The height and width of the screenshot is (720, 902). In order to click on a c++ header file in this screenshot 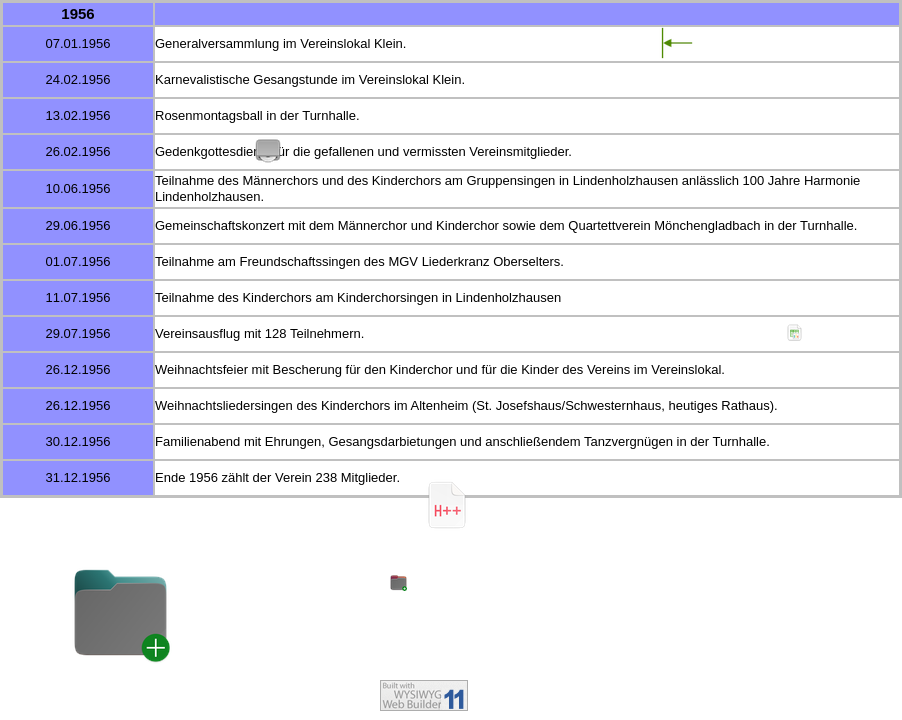, I will do `click(447, 505)`.